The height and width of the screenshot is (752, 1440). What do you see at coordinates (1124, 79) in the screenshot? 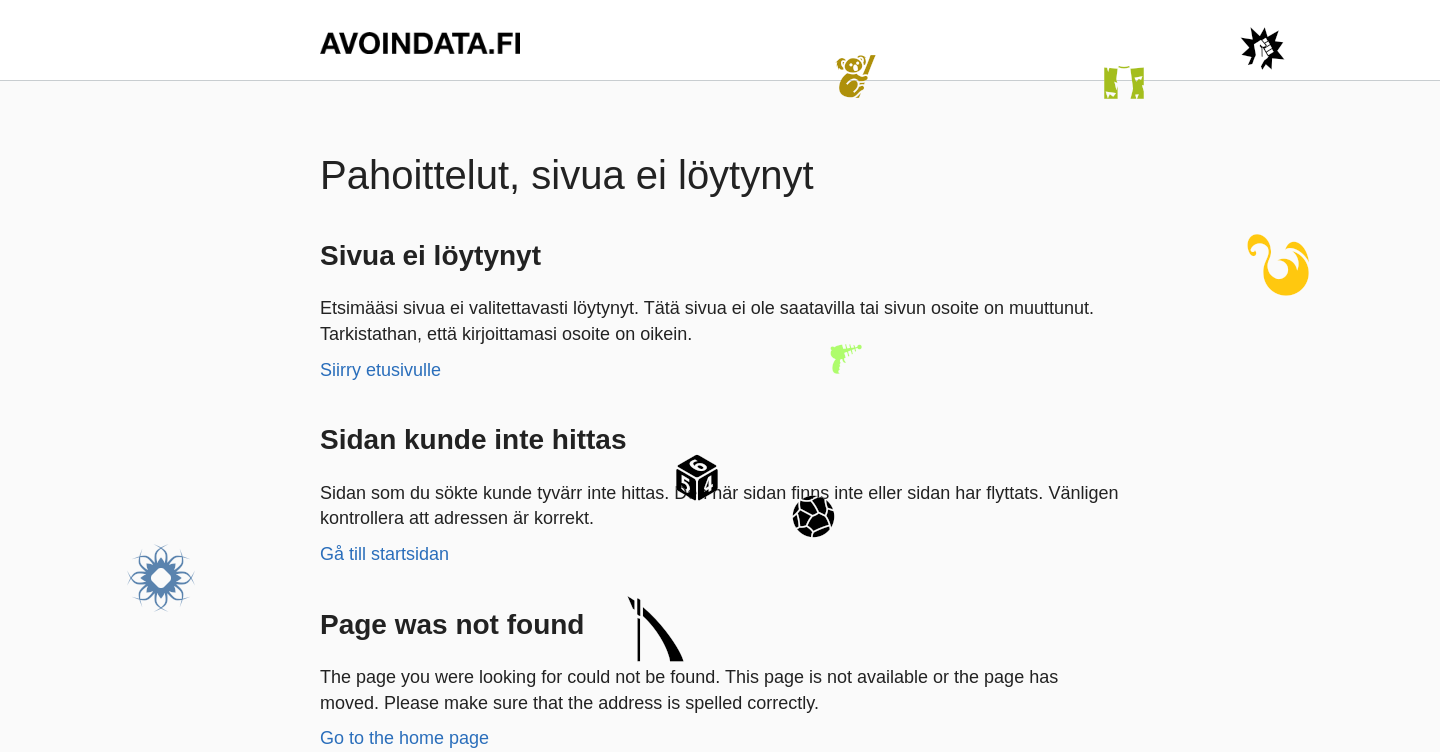
I see `indicates a dangerous terrain or obstacle ahead` at bounding box center [1124, 79].